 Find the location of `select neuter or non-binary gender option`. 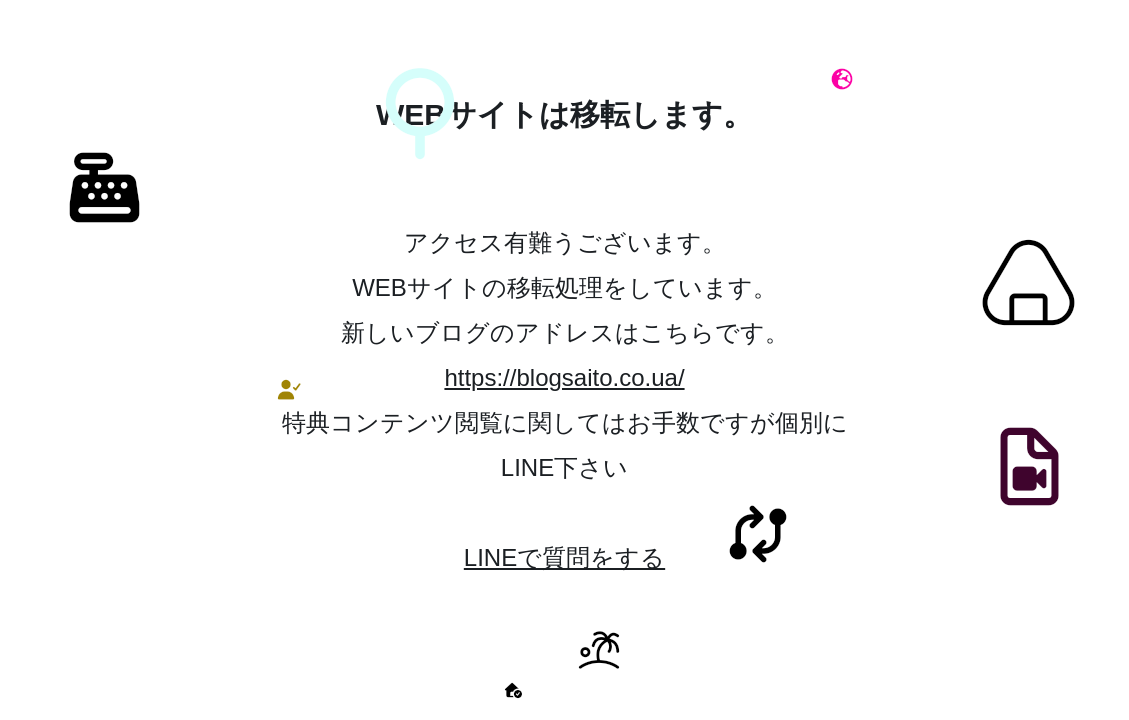

select neuter or non-binary gender option is located at coordinates (420, 112).